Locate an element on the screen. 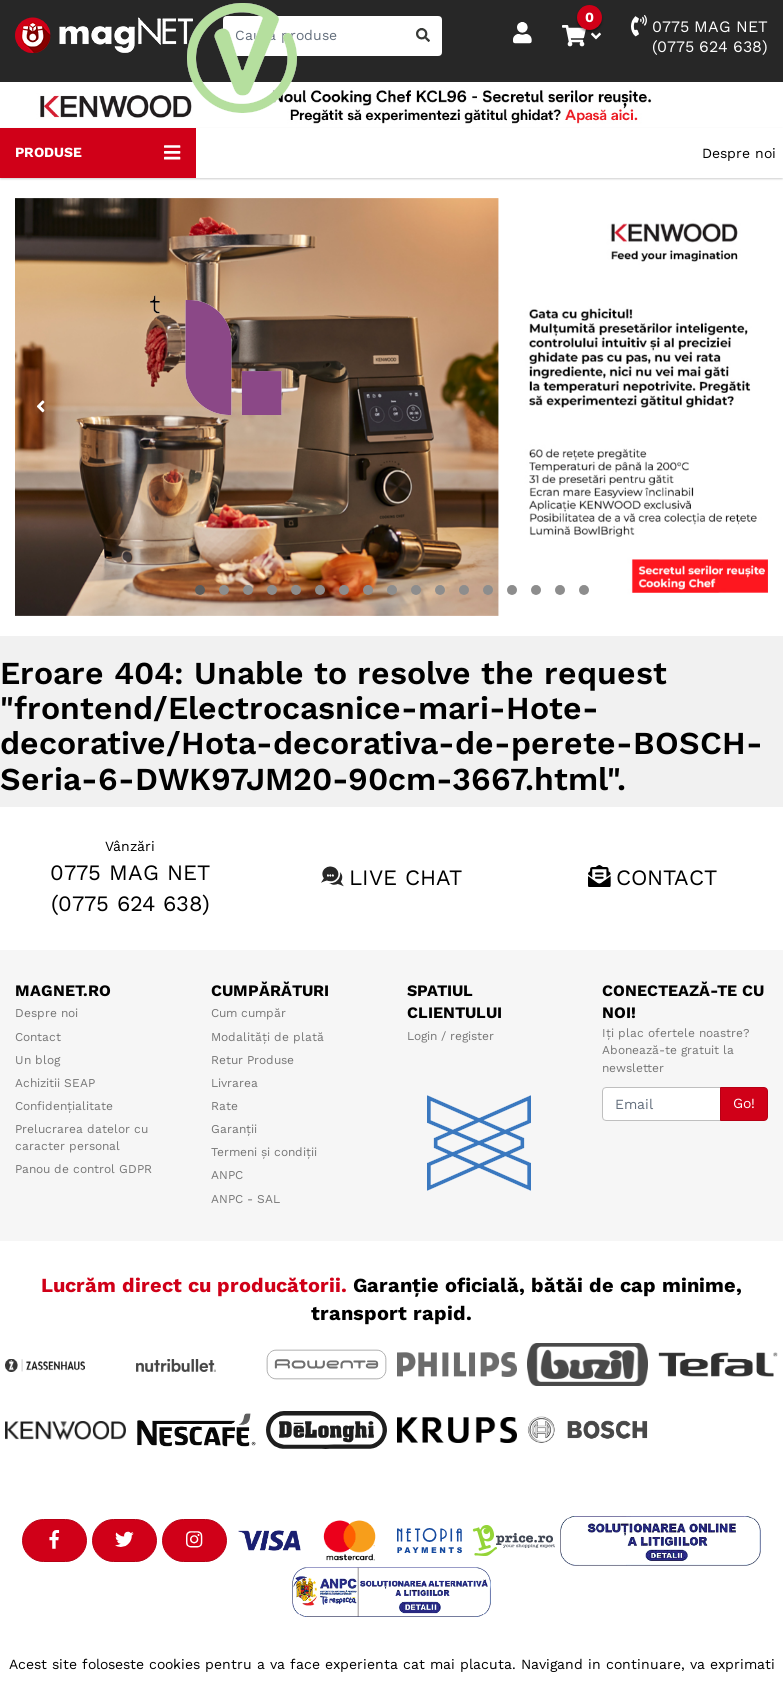 The height and width of the screenshot is (1694, 783). posit brand logo is located at coordinates (479, 1143).